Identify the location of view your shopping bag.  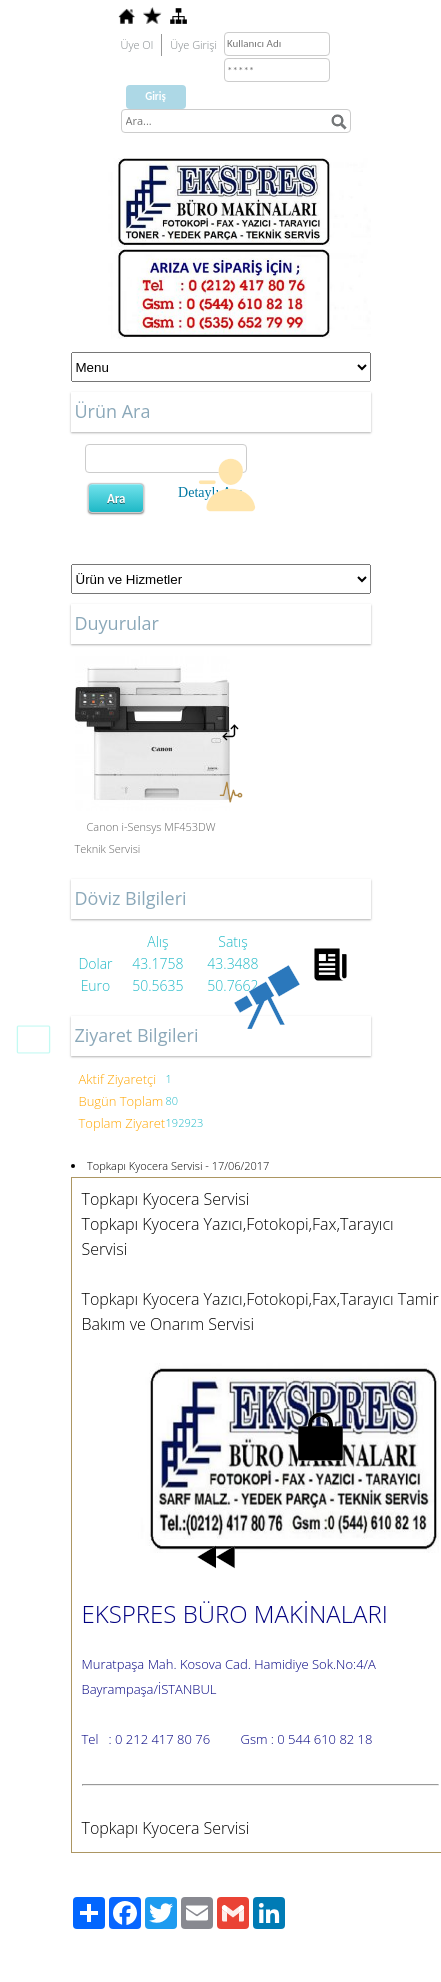
(320, 1436).